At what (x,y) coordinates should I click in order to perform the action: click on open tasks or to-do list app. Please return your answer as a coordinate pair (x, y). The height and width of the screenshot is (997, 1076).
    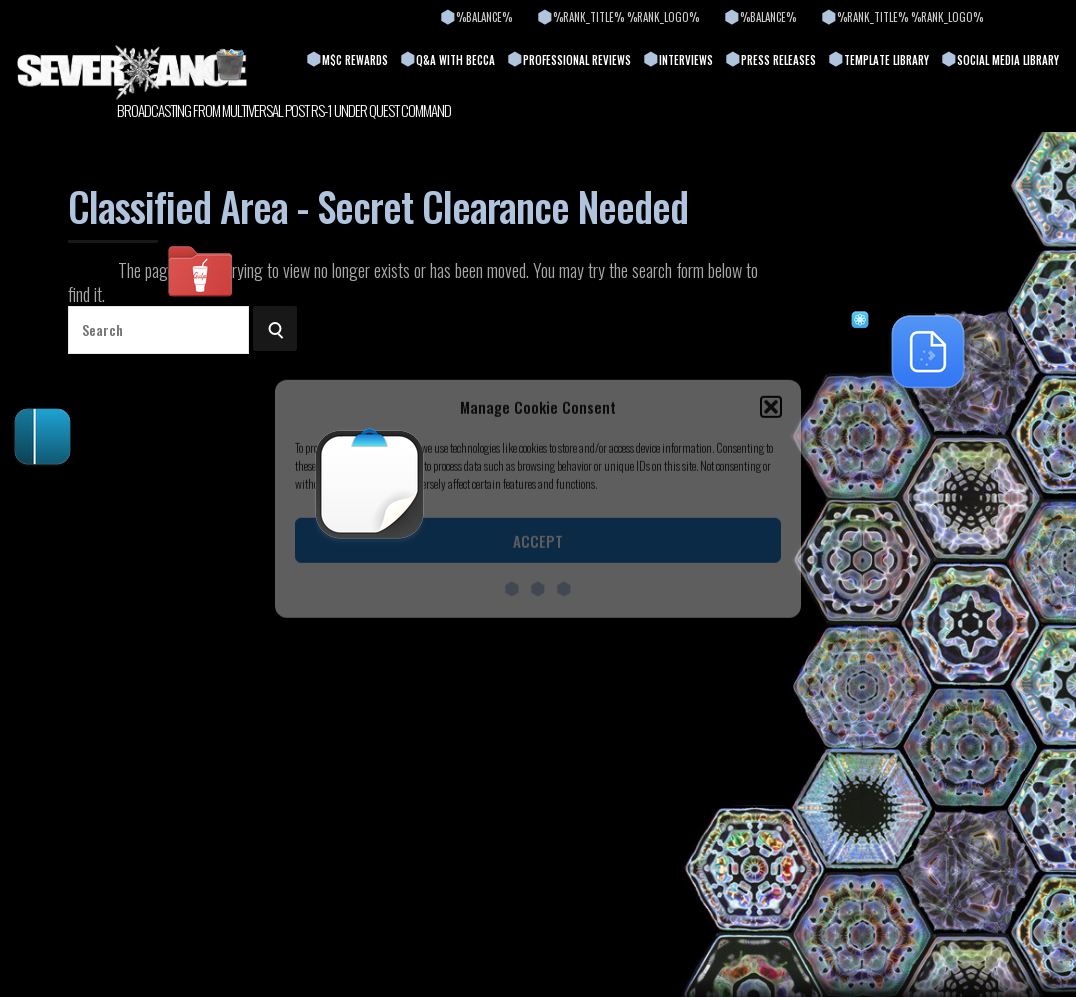
    Looking at the image, I should click on (369, 484).